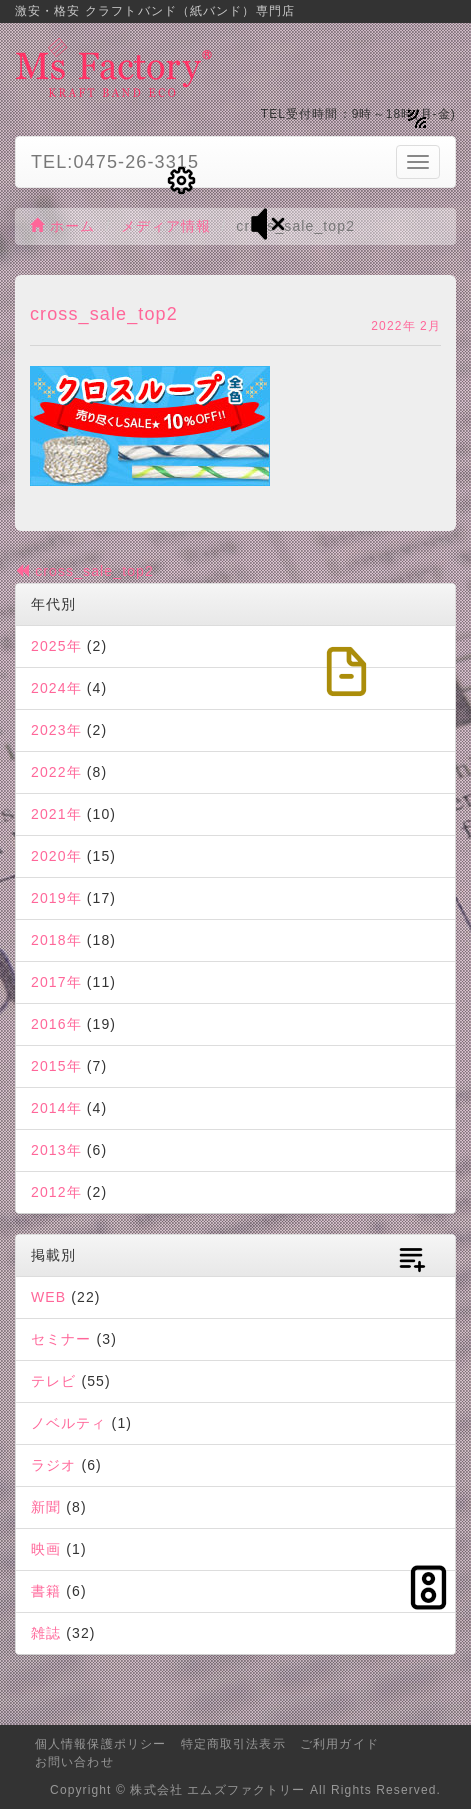  I want to click on mute audio or sound output, so click(267, 224).